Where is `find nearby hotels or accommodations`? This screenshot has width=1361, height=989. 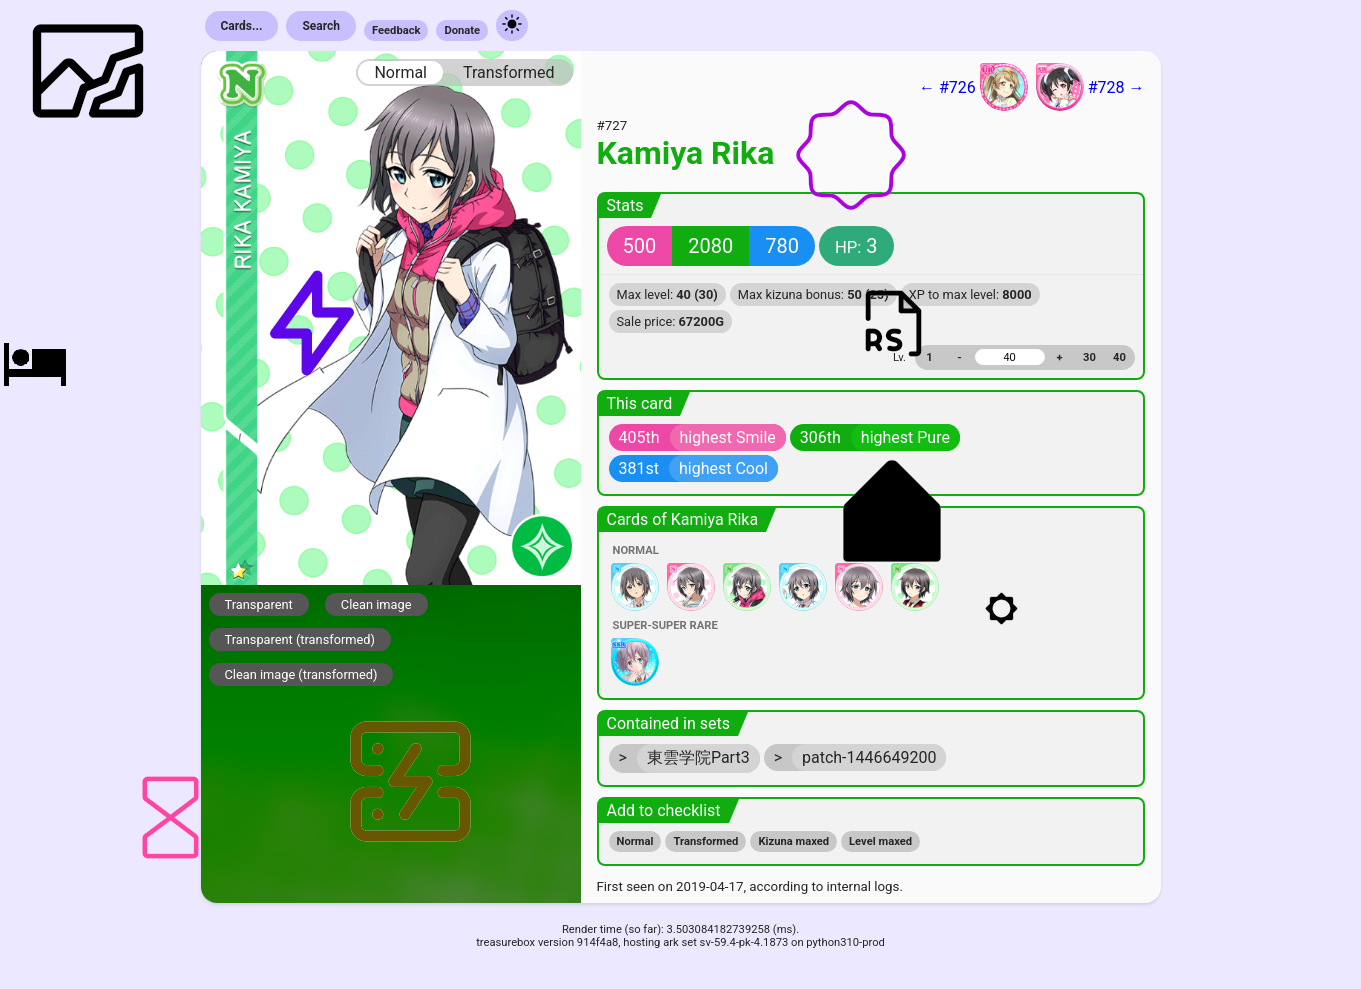 find nearby hotels or accommodations is located at coordinates (35, 363).